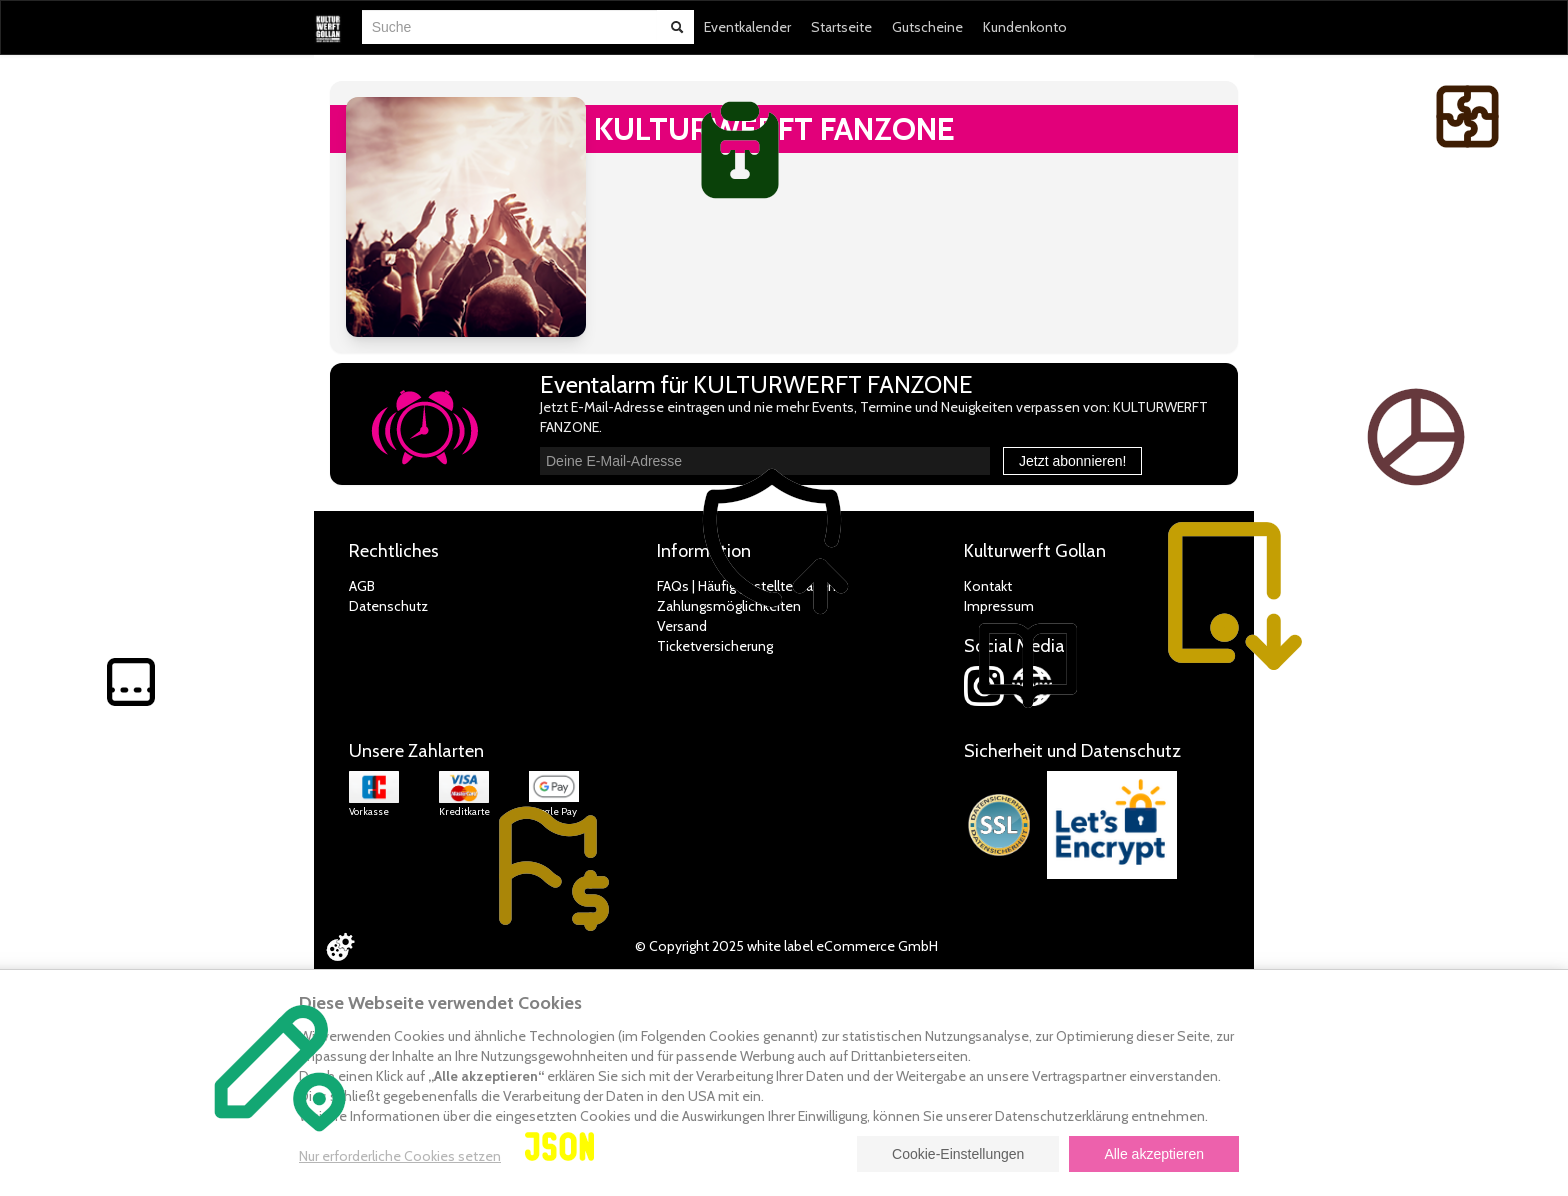  What do you see at coordinates (548, 864) in the screenshot?
I see `flag a financial transaction or payment` at bounding box center [548, 864].